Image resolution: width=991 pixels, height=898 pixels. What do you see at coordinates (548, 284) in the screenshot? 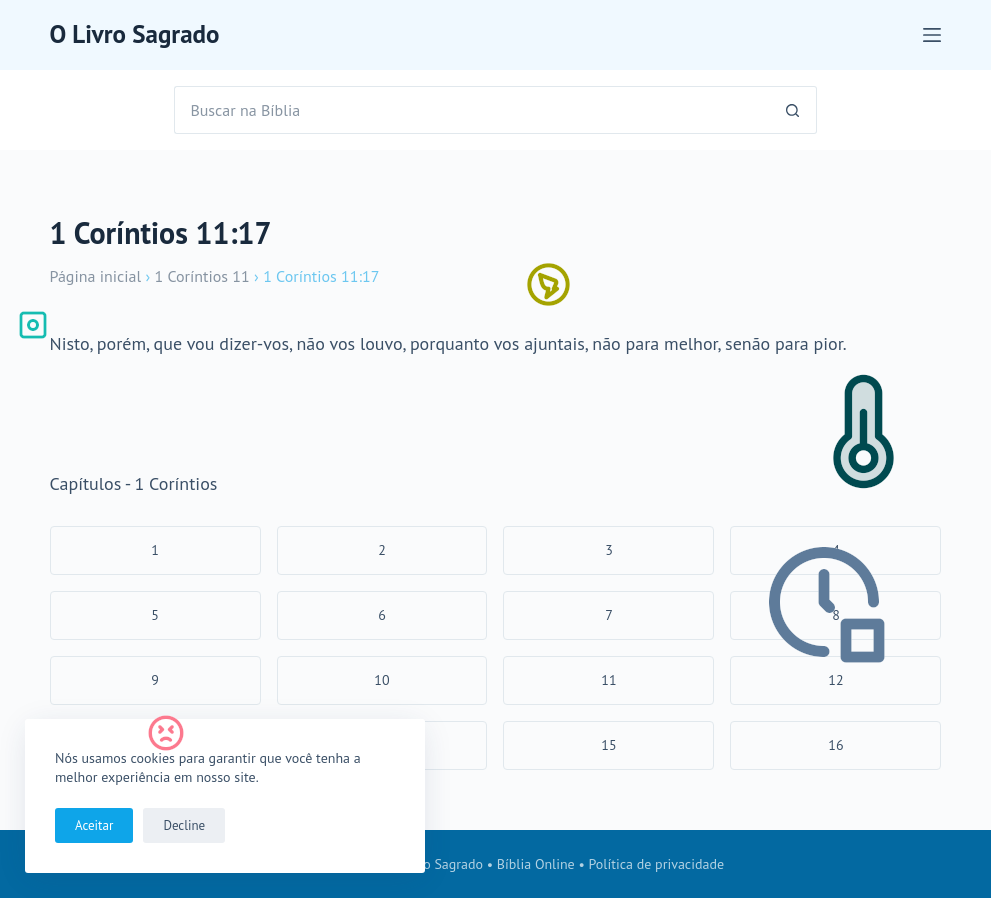
I see `open DingTalk messaging app` at bounding box center [548, 284].